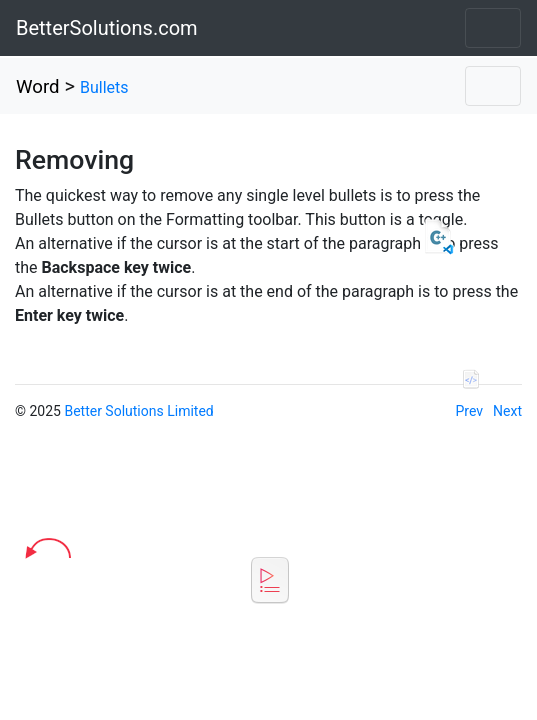 This screenshot has height=720, width=537. I want to click on an HTML or web document file, so click(471, 379).